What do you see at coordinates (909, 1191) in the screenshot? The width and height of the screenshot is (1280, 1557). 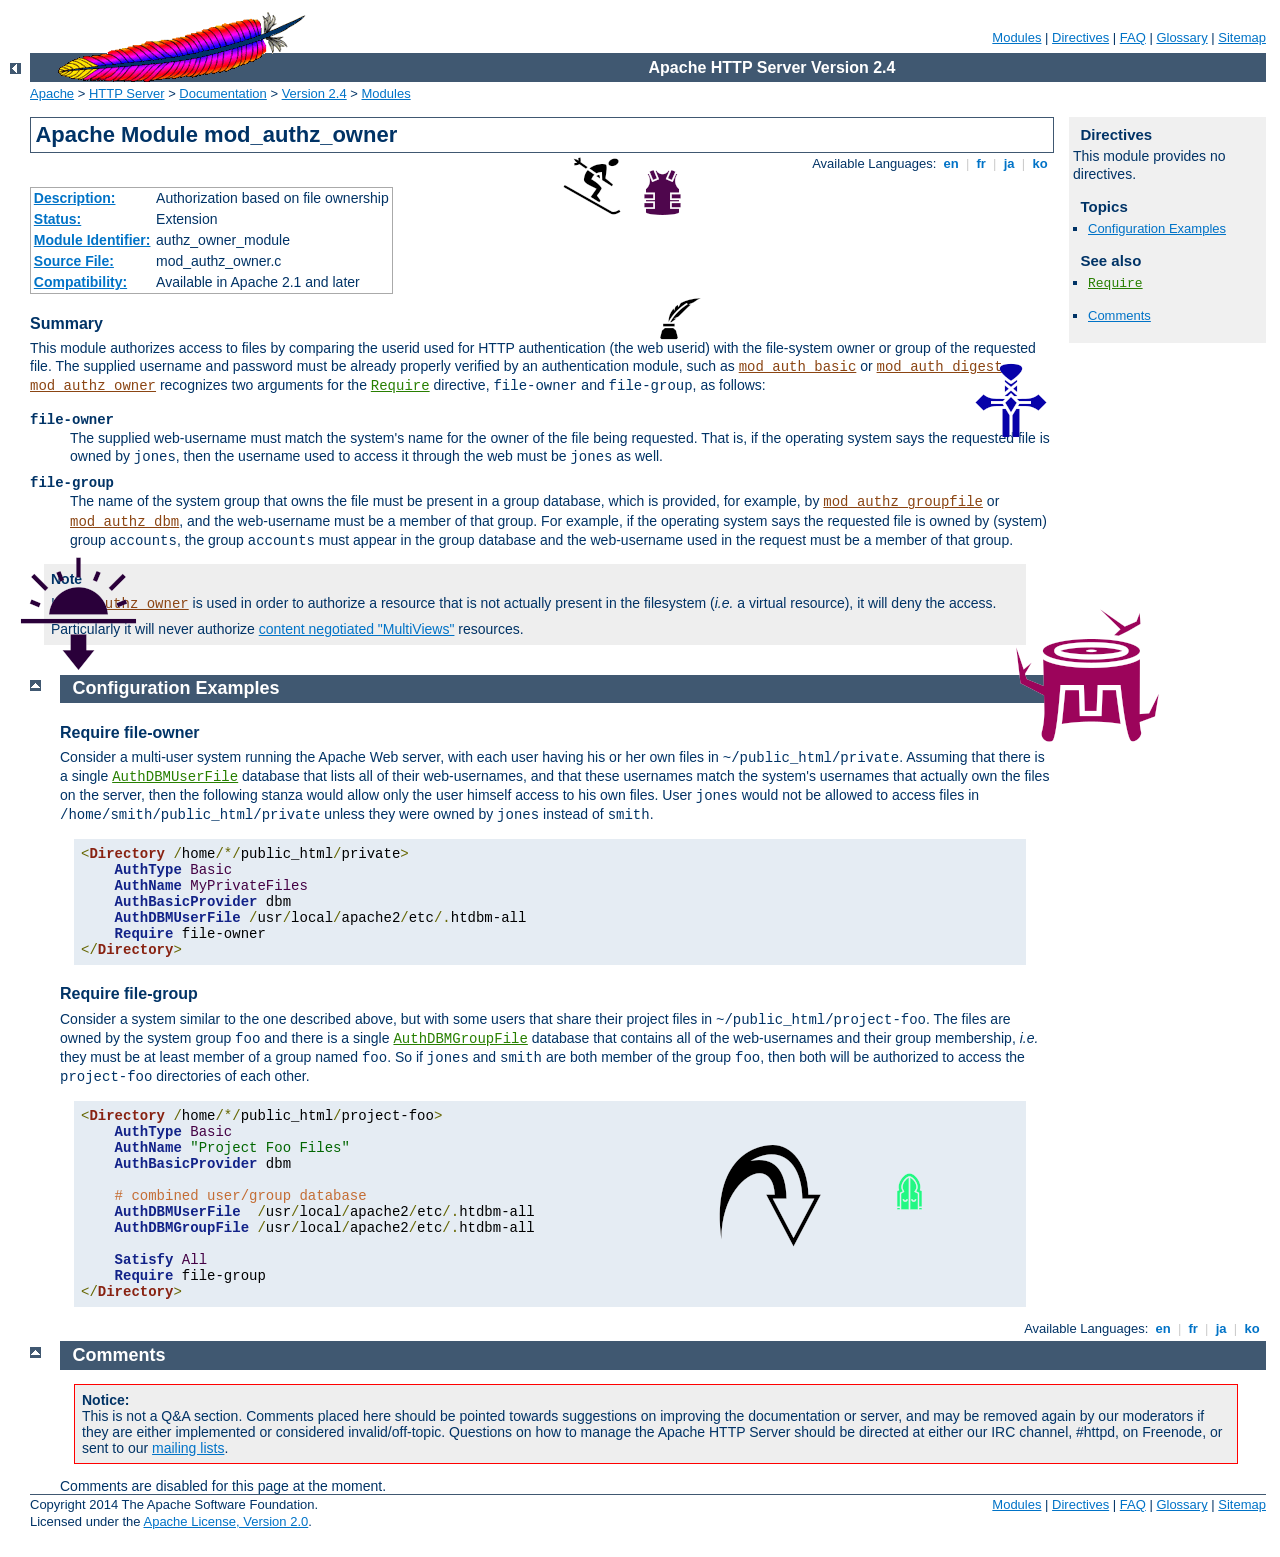 I see `enter a palace or themed location` at bounding box center [909, 1191].